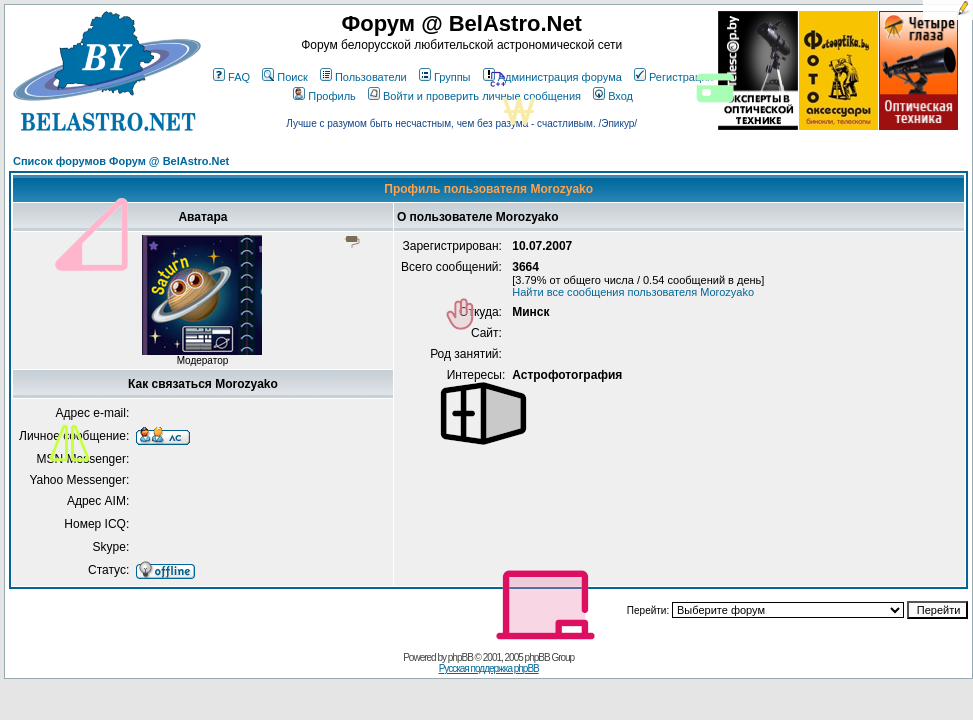 The image size is (973, 720). I want to click on stop or pause an action, so click(461, 314).